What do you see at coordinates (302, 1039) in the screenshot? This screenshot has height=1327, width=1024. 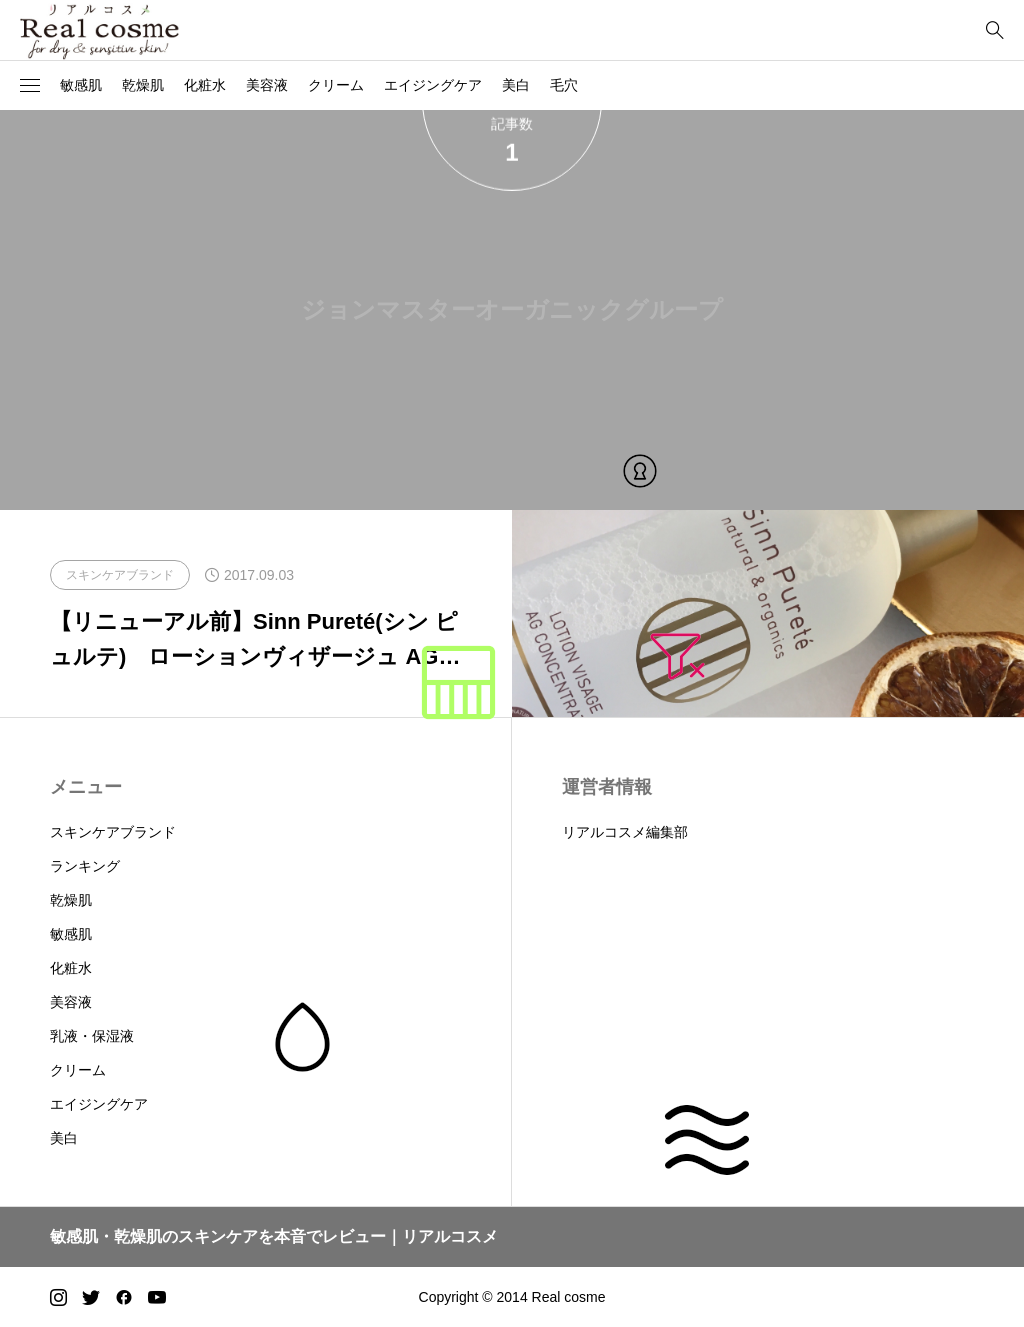 I see `indicates water or liquid-related settings` at bounding box center [302, 1039].